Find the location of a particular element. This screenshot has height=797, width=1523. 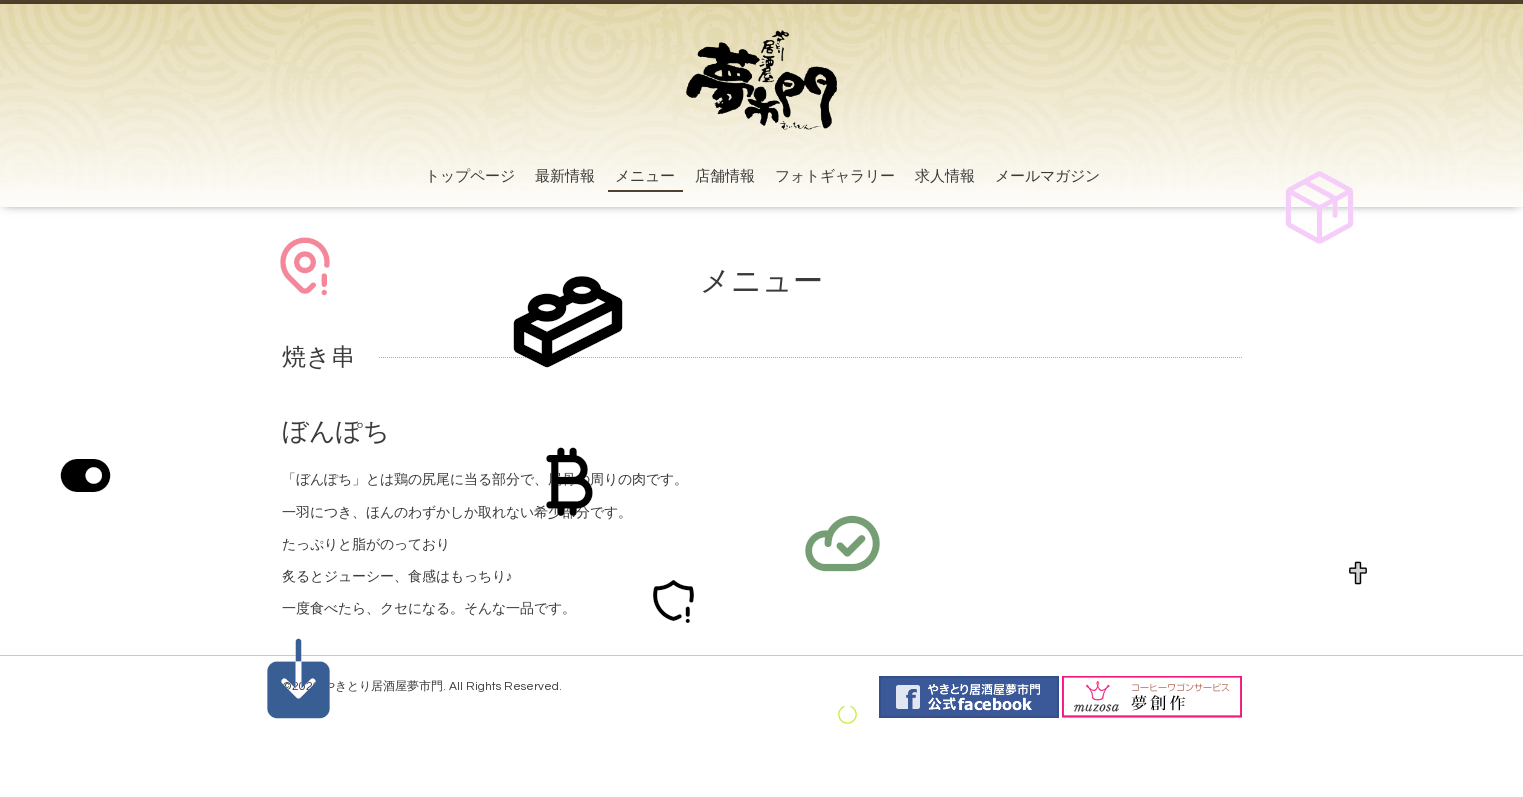

view bitcoin balance or wallet is located at coordinates (567, 483).